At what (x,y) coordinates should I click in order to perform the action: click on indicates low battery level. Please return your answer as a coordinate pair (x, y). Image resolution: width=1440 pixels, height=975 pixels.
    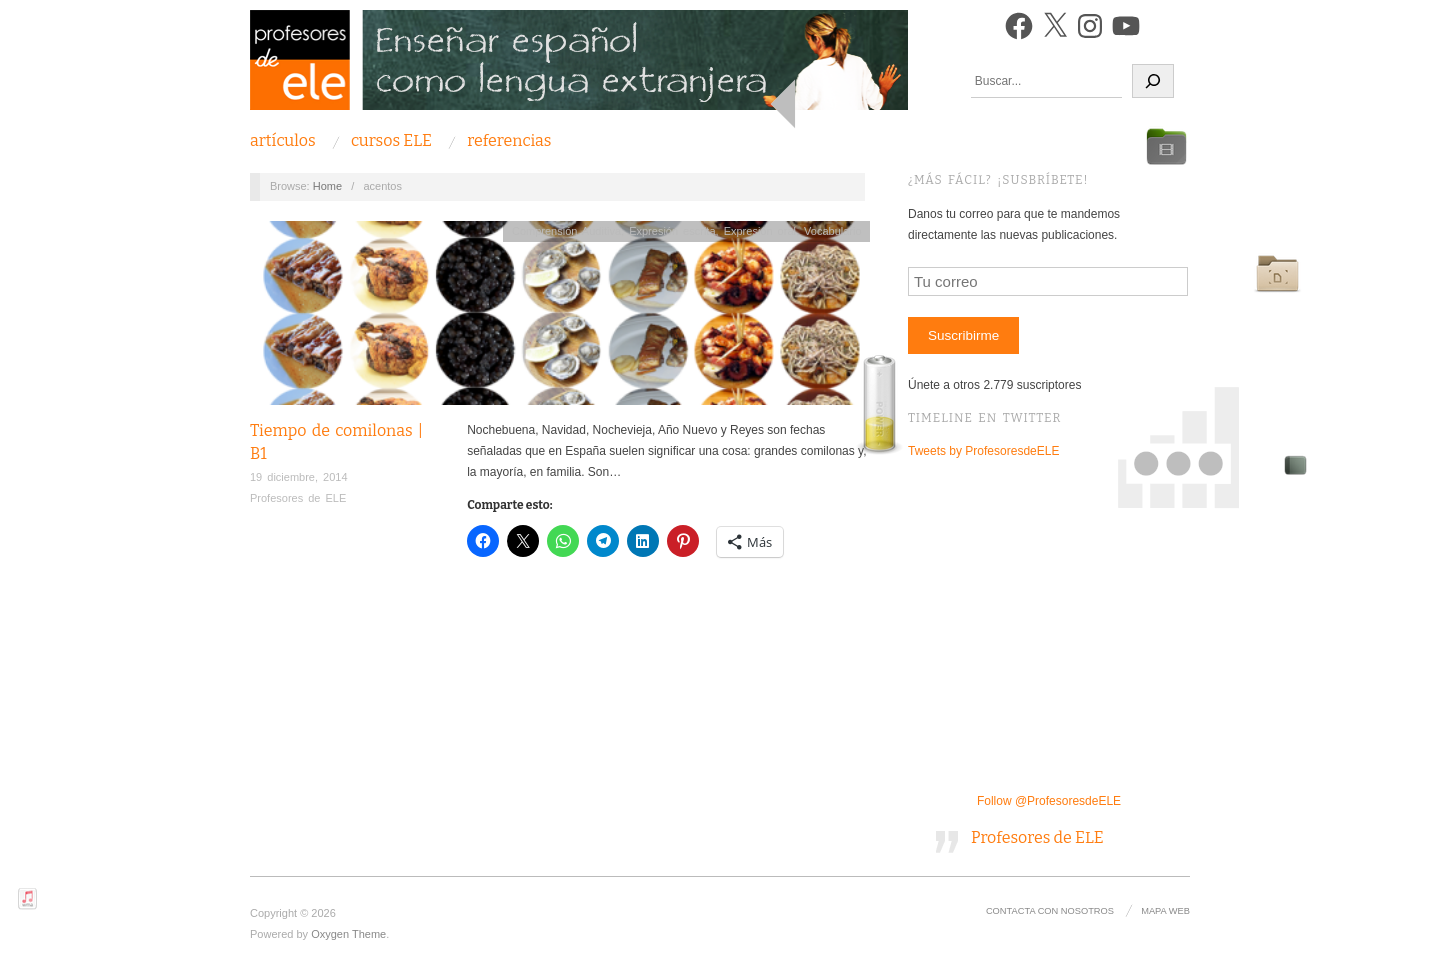
    Looking at the image, I should click on (879, 405).